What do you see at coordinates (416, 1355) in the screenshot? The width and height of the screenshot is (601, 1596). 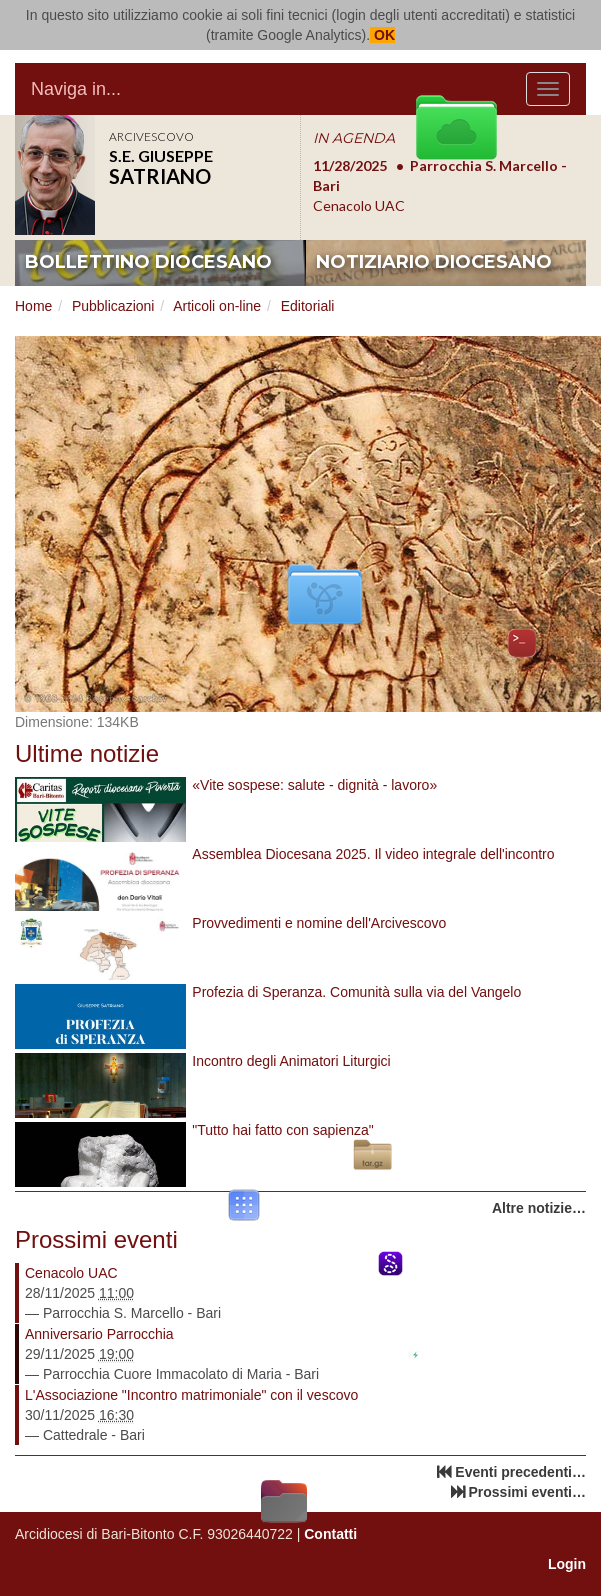 I see `indicates battery is charging at 20% capacity` at bounding box center [416, 1355].